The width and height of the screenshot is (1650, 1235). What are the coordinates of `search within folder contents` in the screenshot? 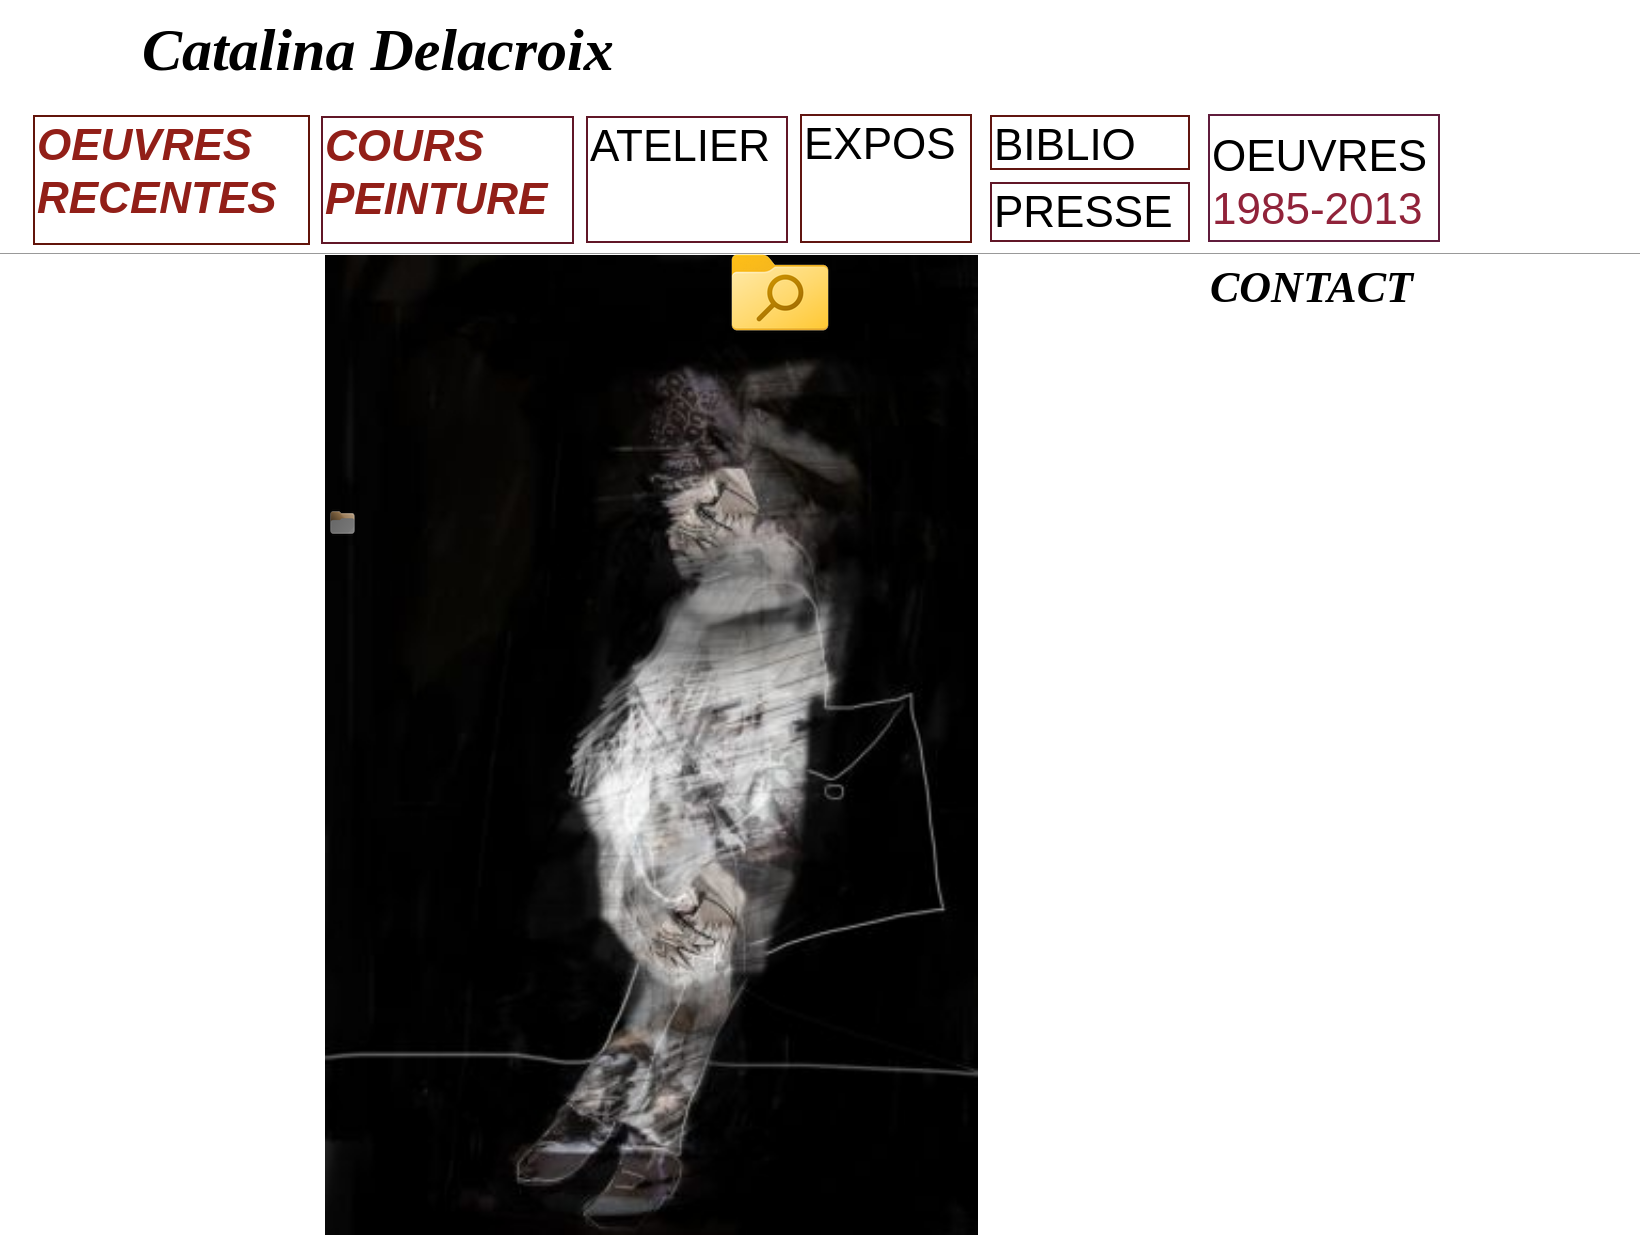 It's located at (780, 295).